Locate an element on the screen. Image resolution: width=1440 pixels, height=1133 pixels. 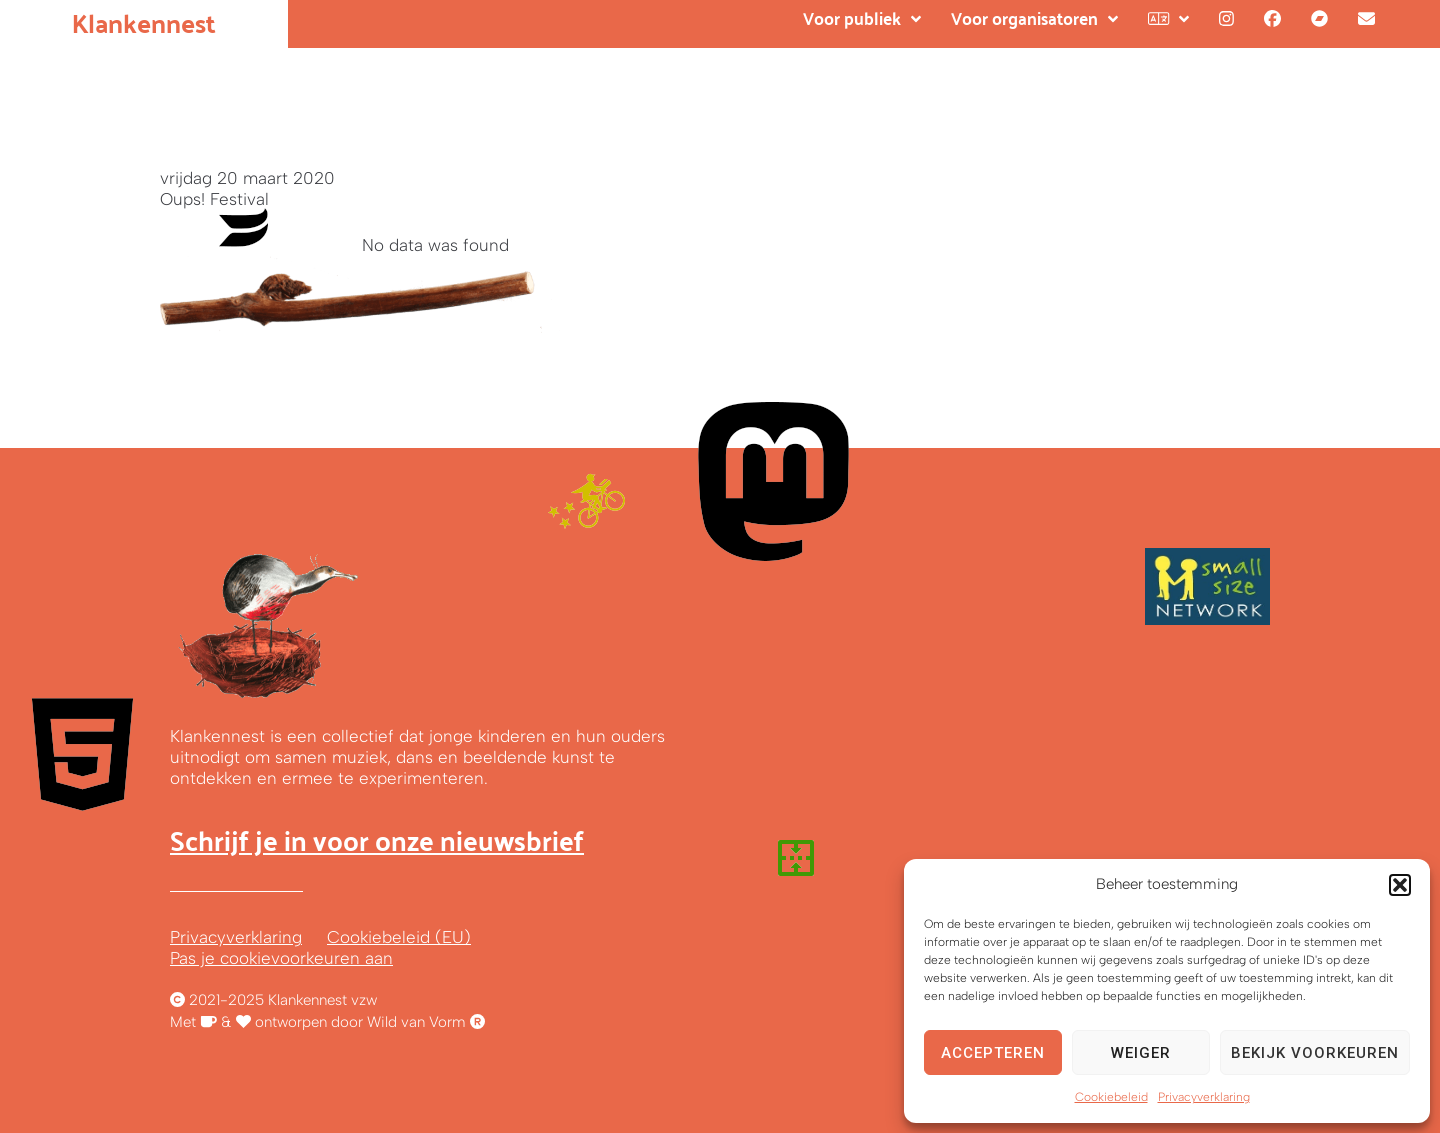
merge cells vertically in a table or spreadsheet is located at coordinates (796, 858).